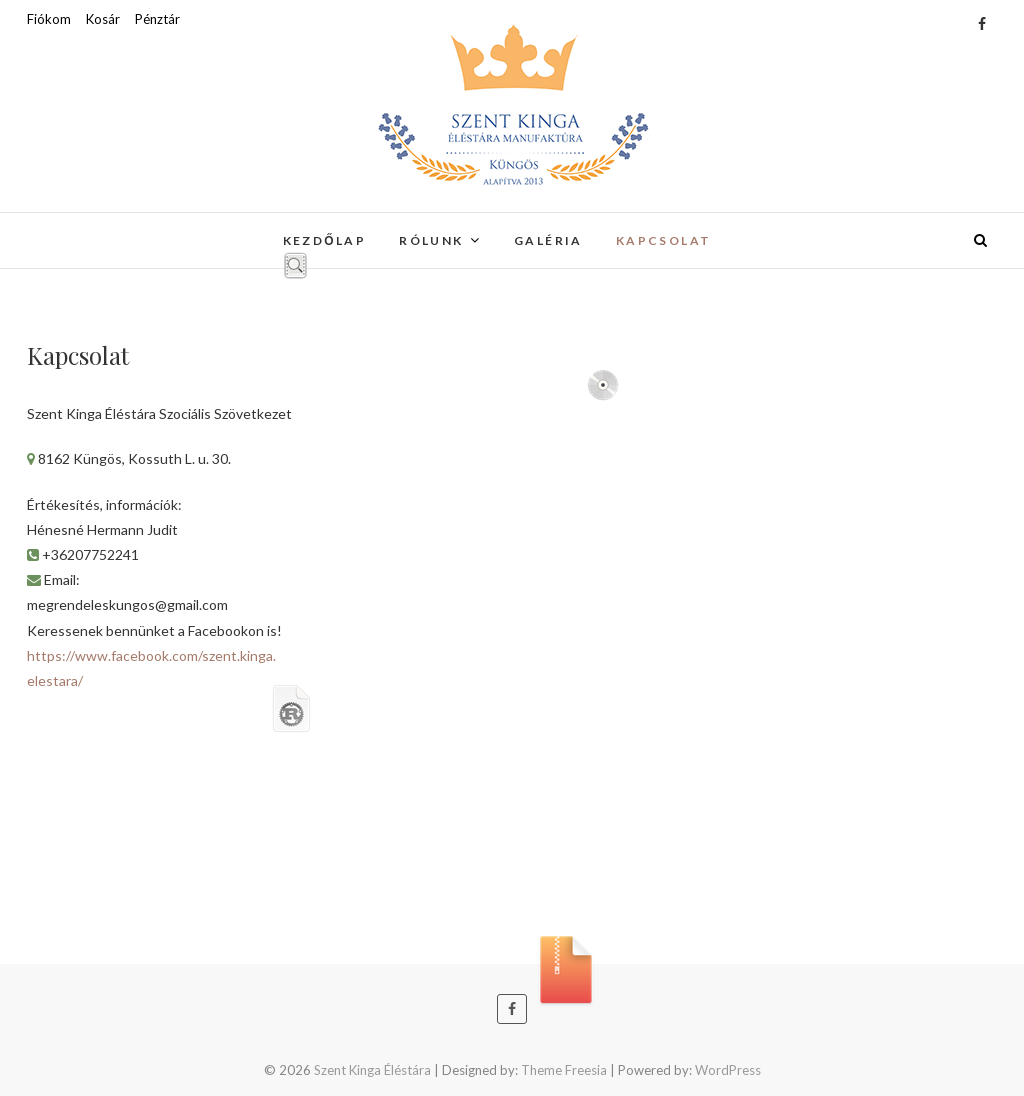 Image resolution: width=1024 pixels, height=1096 pixels. I want to click on a compressed tar archive file, so click(566, 971).